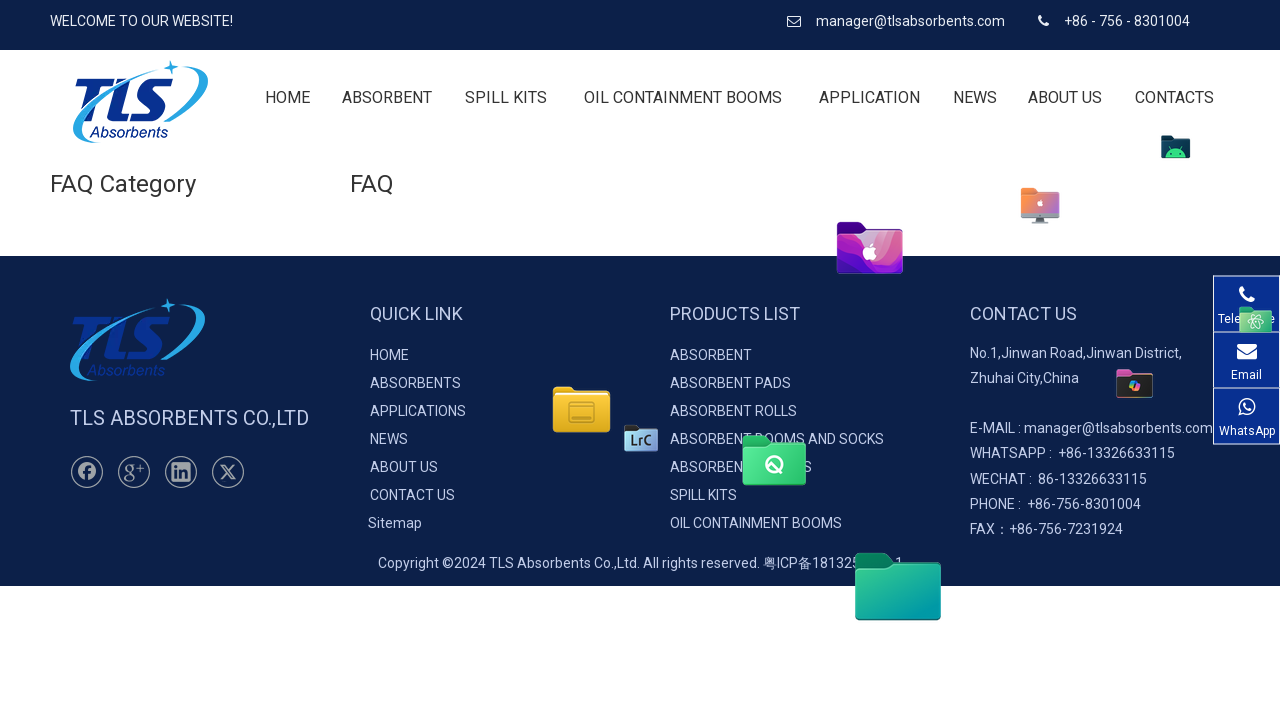  I want to click on open mac os monterey system folder, so click(869, 249).